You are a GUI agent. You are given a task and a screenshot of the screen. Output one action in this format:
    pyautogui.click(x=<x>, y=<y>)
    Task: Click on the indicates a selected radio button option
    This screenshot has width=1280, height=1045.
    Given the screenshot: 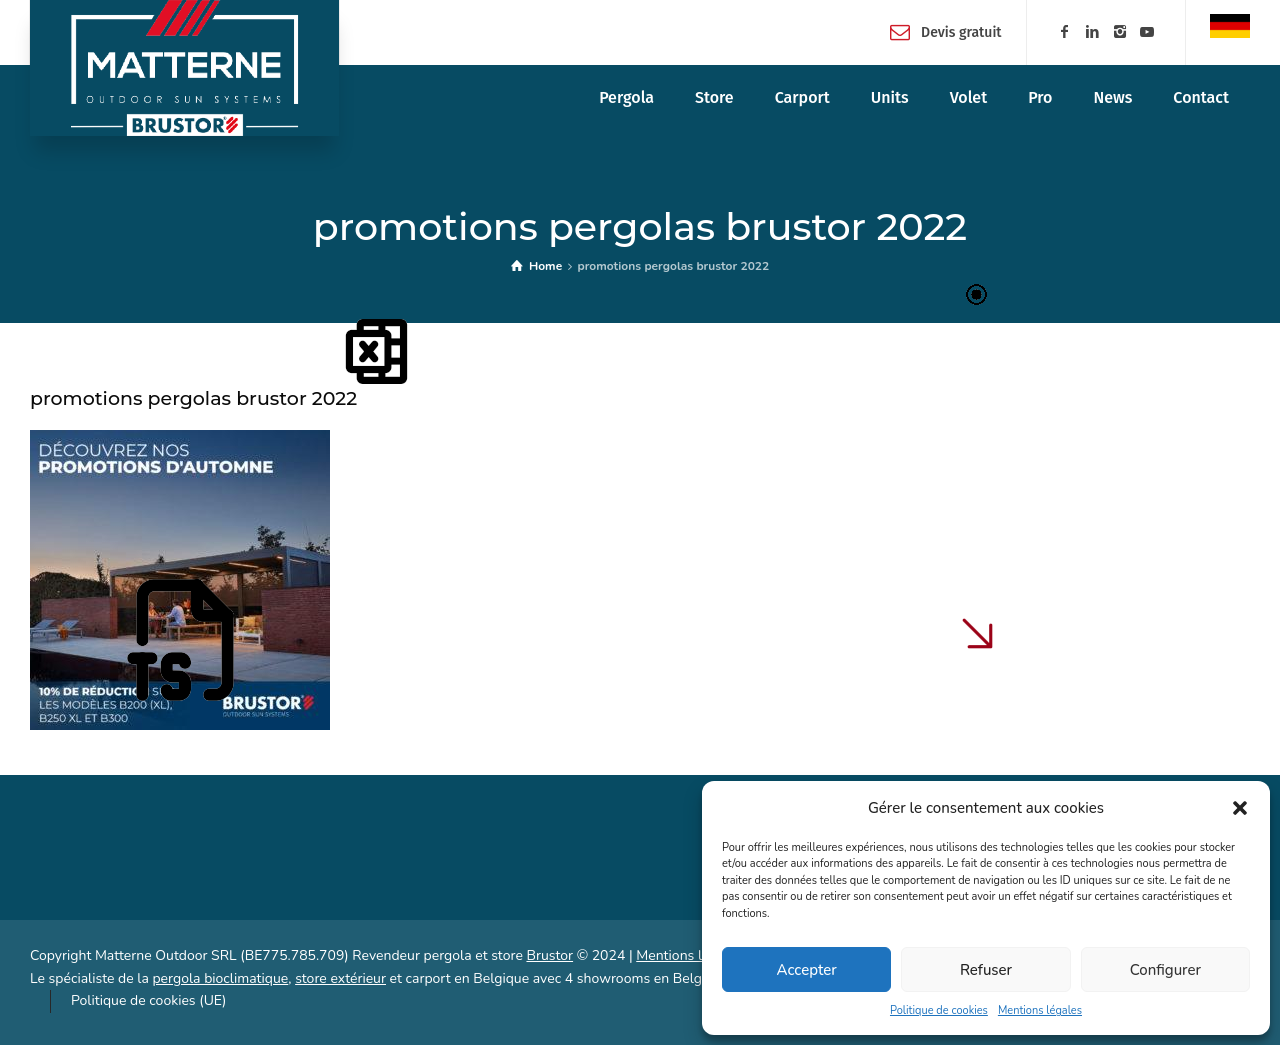 What is the action you would take?
    pyautogui.click(x=976, y=294)
    